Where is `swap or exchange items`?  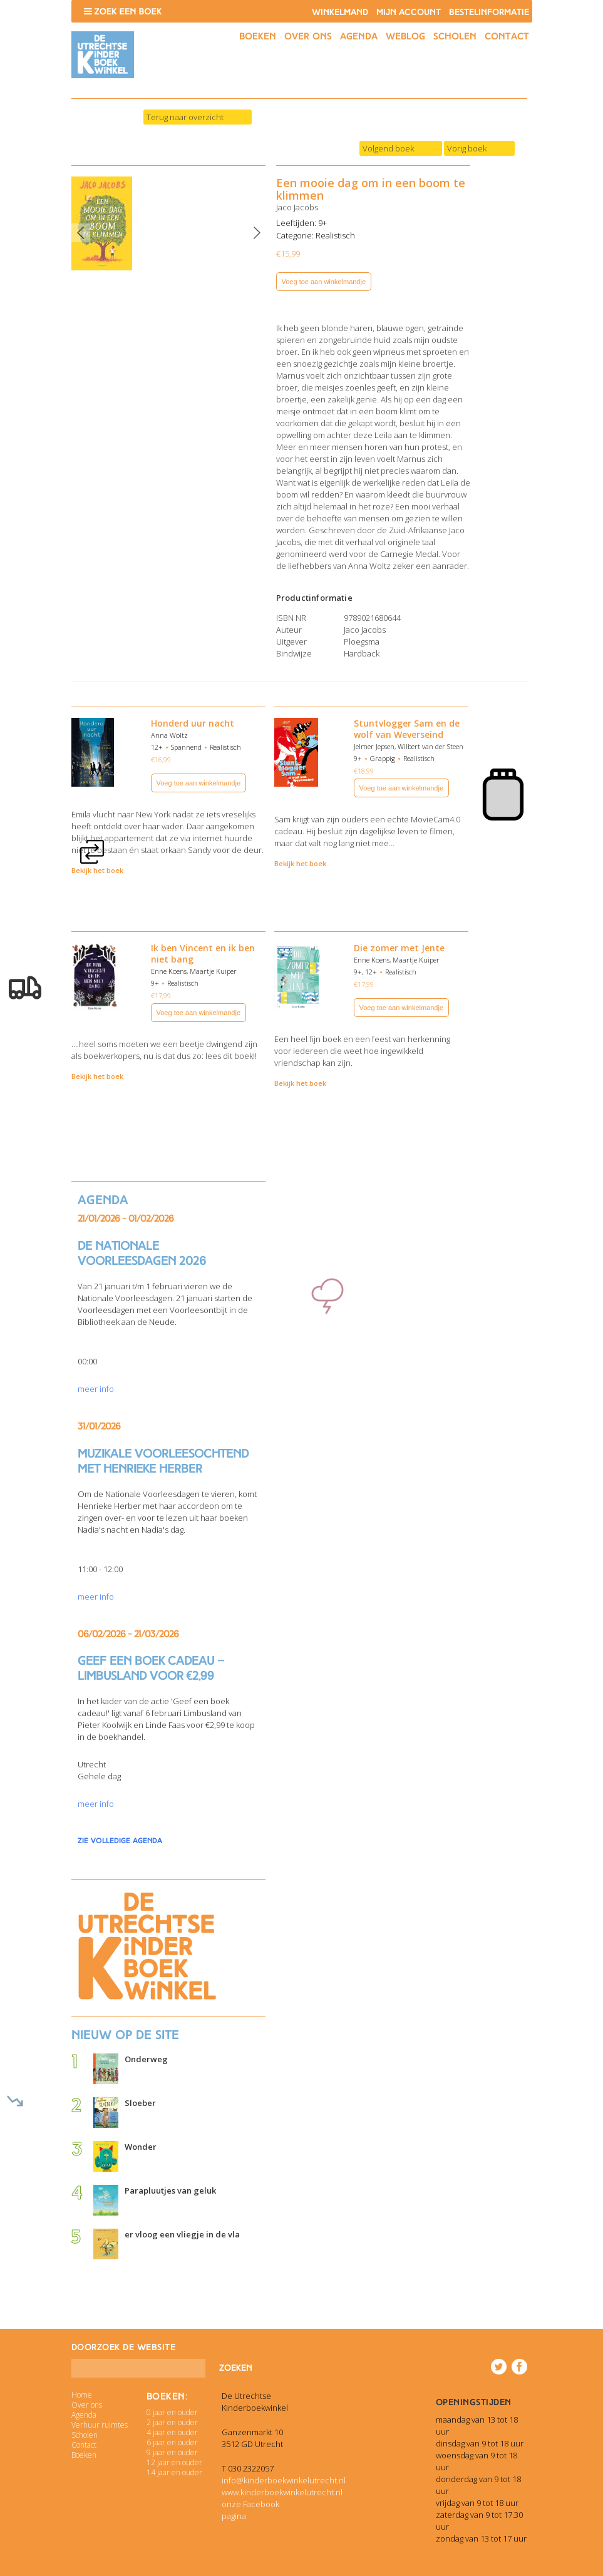 swap or exchange items is located at coordinates (92, 852).